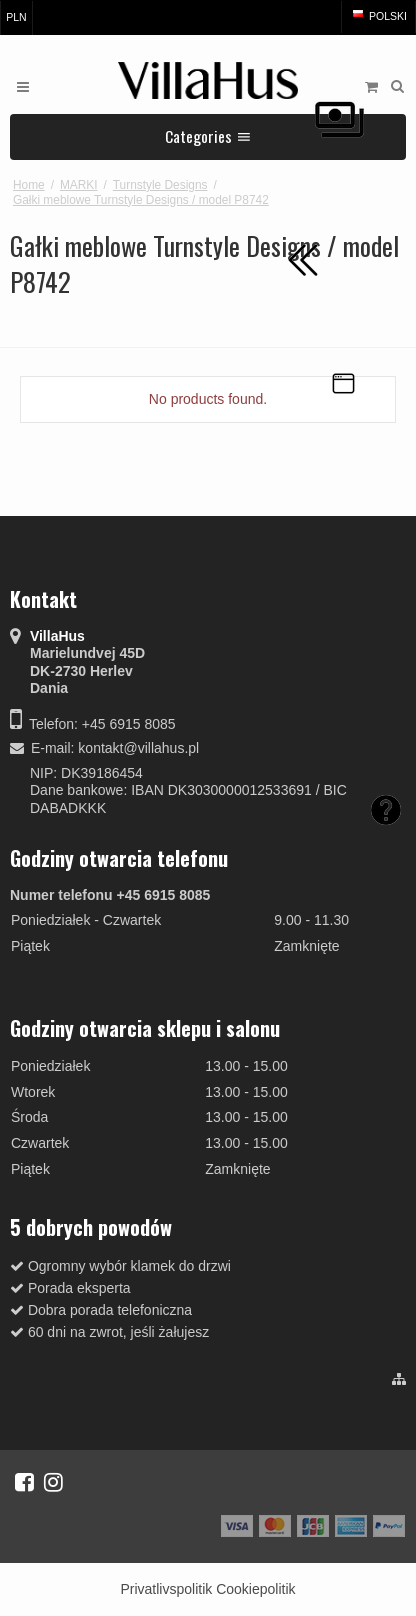 This screenshot has width=416, height=1616. I want to click on access payment methods, so click(339, 119).